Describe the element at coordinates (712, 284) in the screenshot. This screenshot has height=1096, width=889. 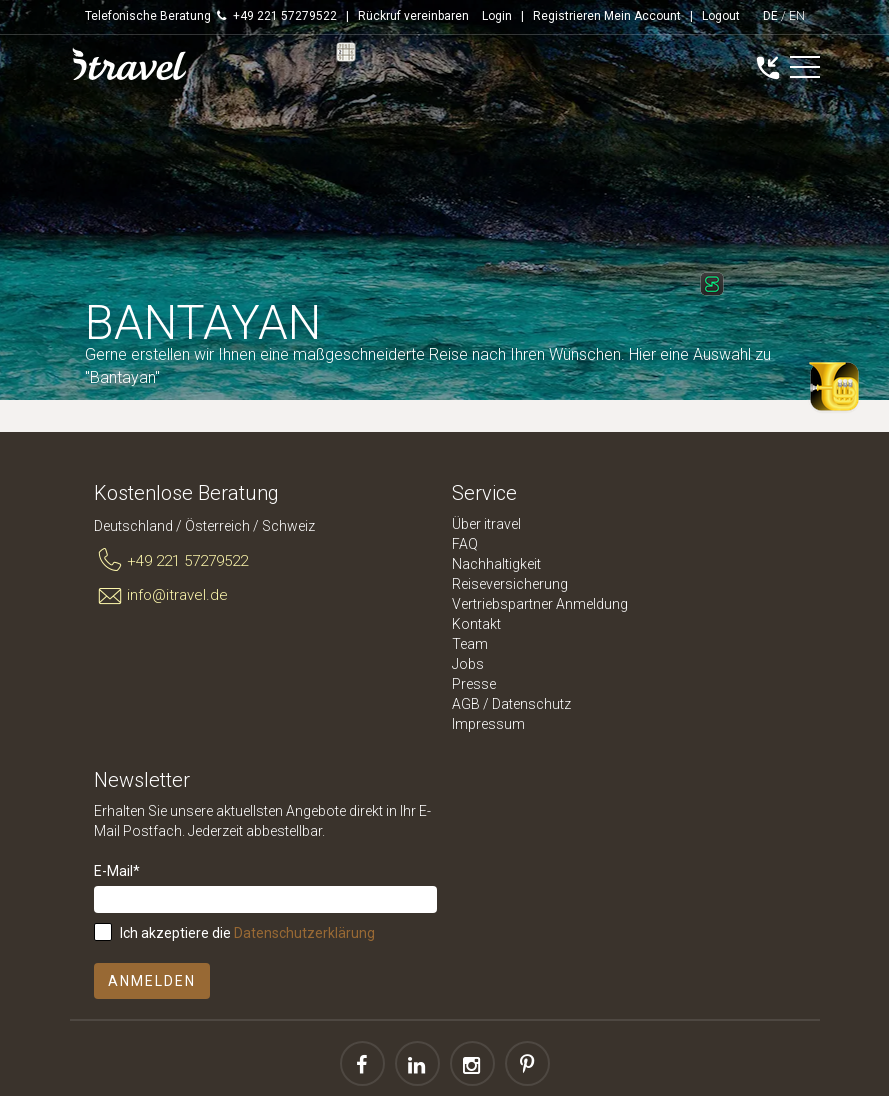
I see `open session private messenger app` at that location.